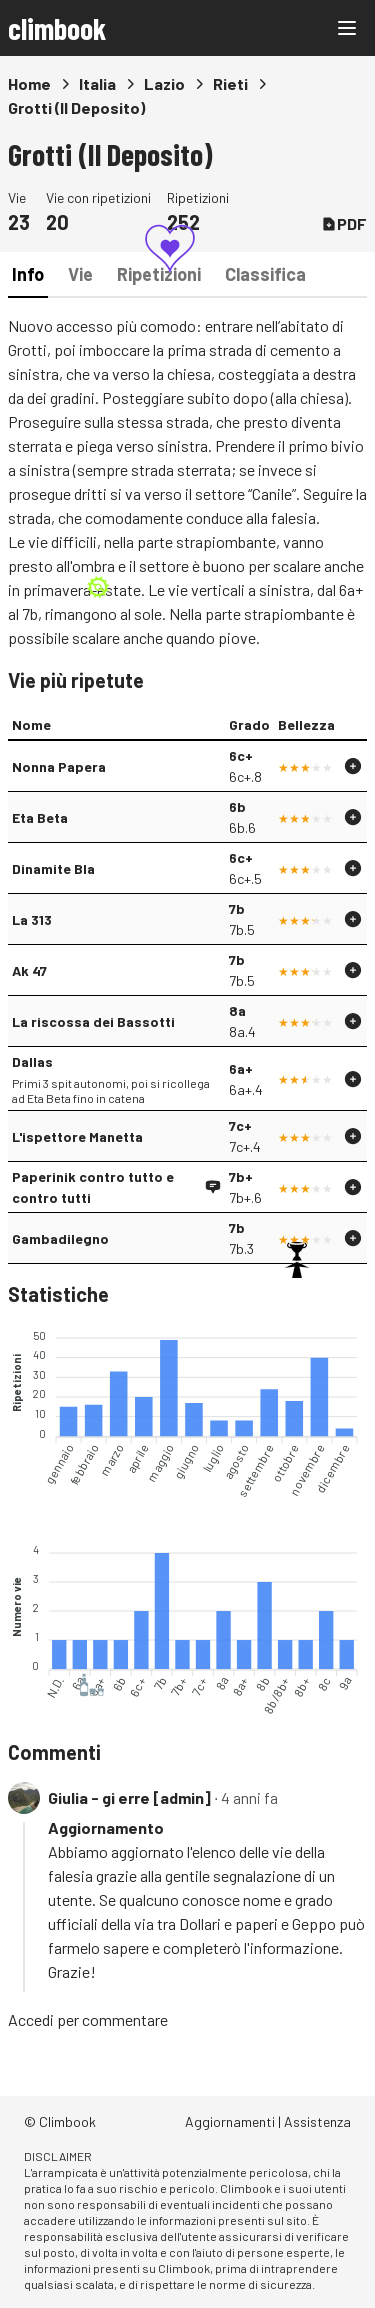 This screenshot has height=2308, width=375. Describe the element at coordinates (297, 1260) in the screenshot. I see `view achievement goals` at that location.